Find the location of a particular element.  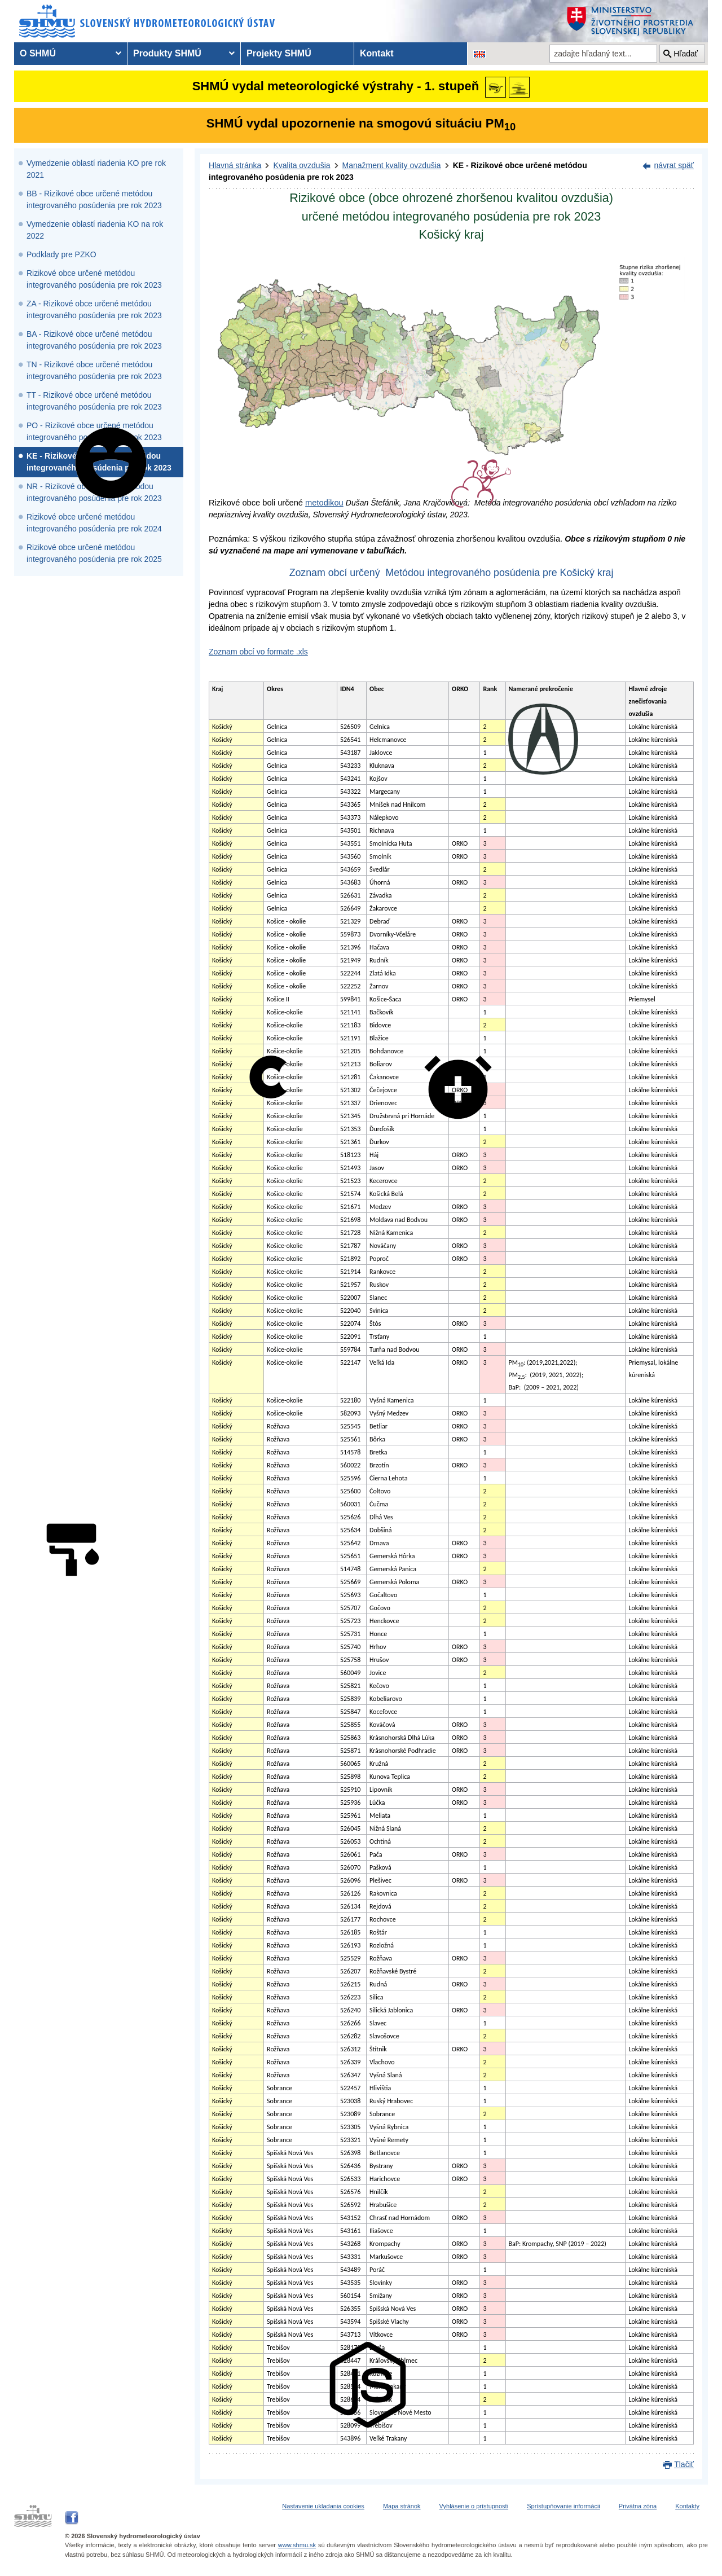

Acura brand logo is located at coordinates (543, 739).